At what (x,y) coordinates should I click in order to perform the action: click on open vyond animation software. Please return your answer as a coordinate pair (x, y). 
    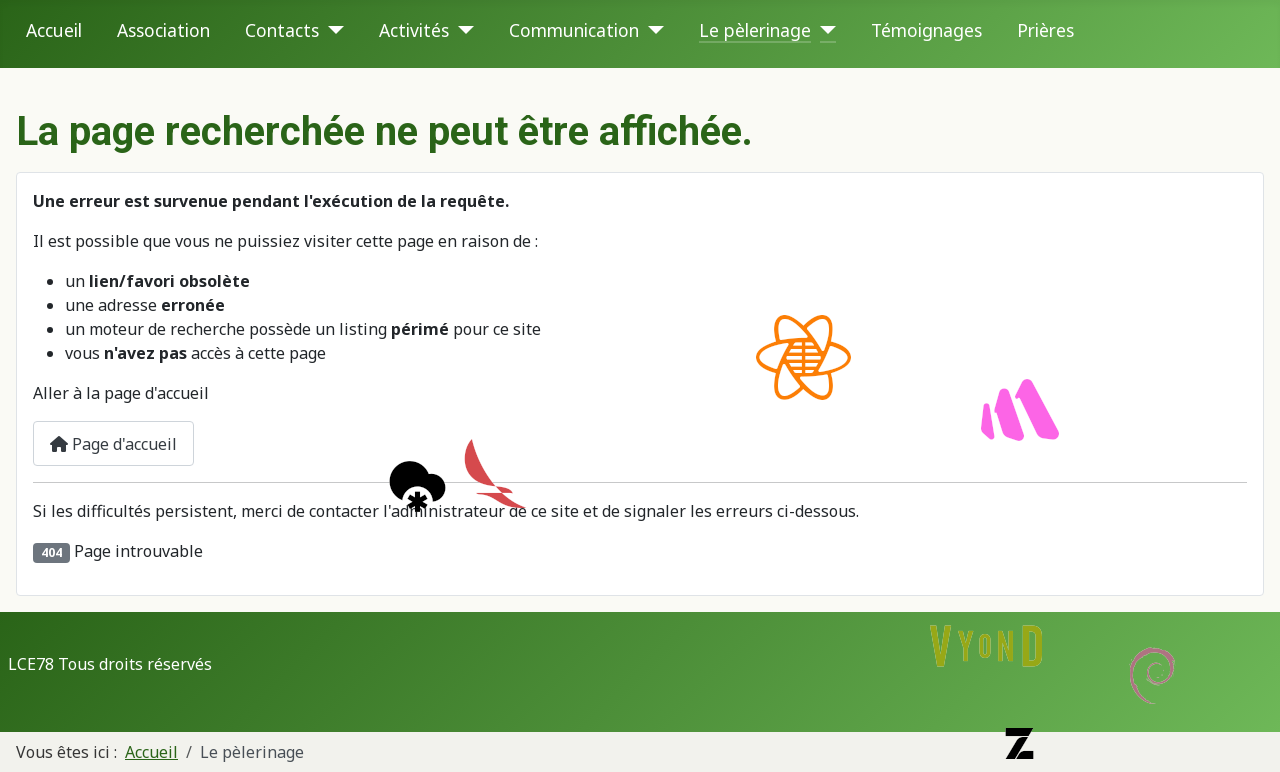
    Looking at the image, I should click on (986, 646).